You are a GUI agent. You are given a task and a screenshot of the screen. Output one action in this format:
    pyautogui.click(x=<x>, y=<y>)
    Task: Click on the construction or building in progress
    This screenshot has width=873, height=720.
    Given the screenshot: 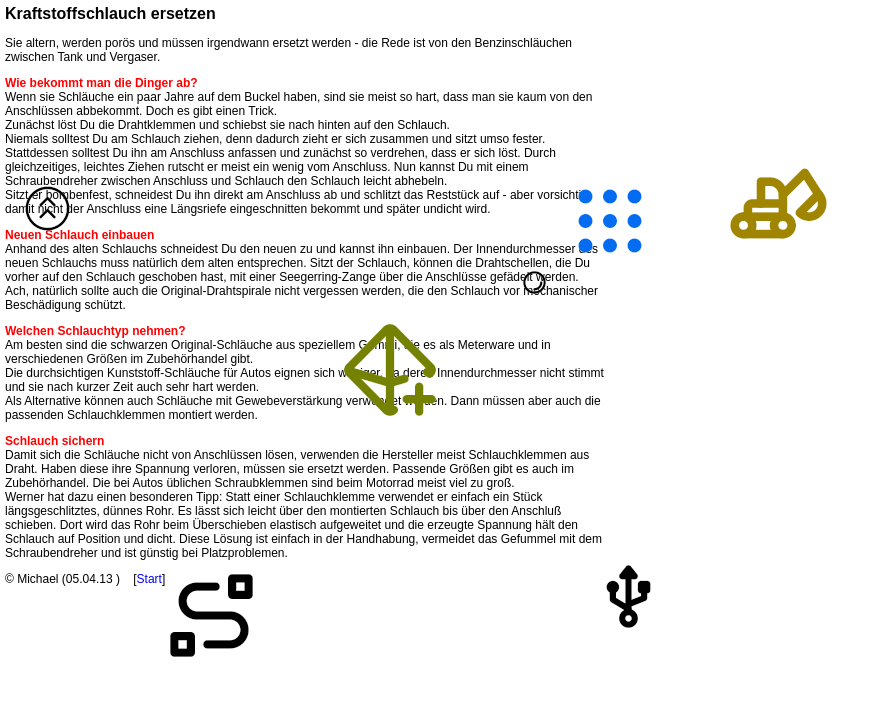 What is the action you would take?
    pyautogui.click(x=778, y=203)
    